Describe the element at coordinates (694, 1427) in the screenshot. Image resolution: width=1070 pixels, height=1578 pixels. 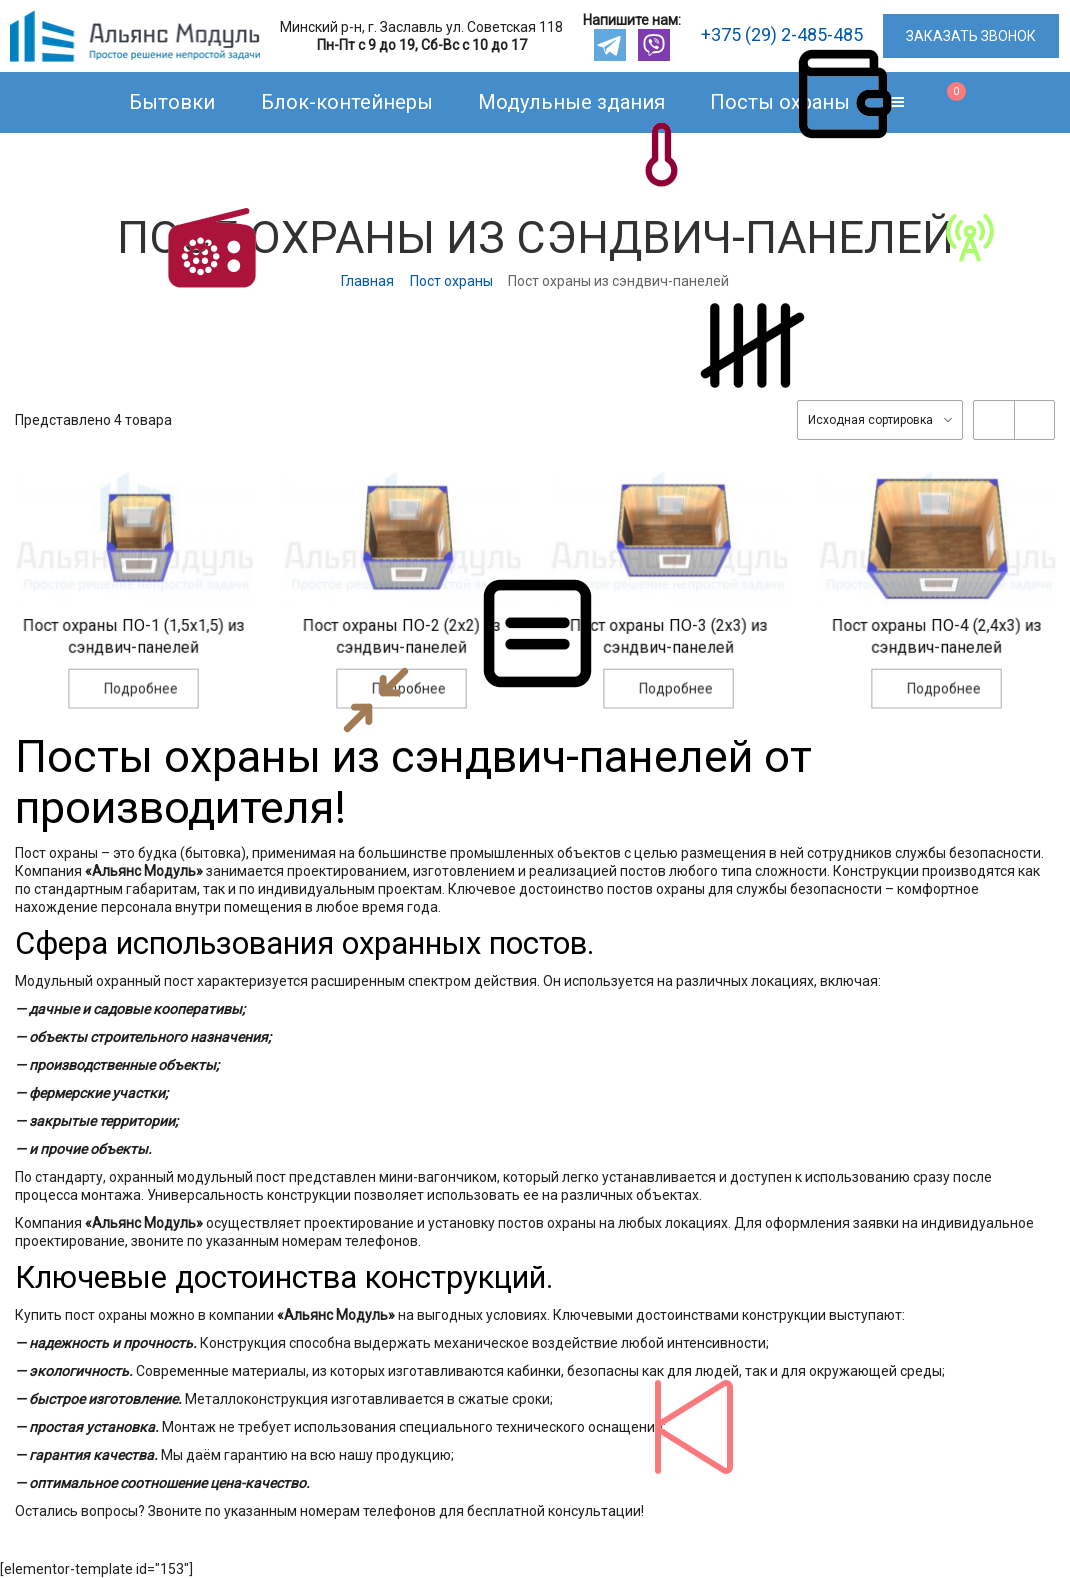
I see `skip to previous track` at that location.